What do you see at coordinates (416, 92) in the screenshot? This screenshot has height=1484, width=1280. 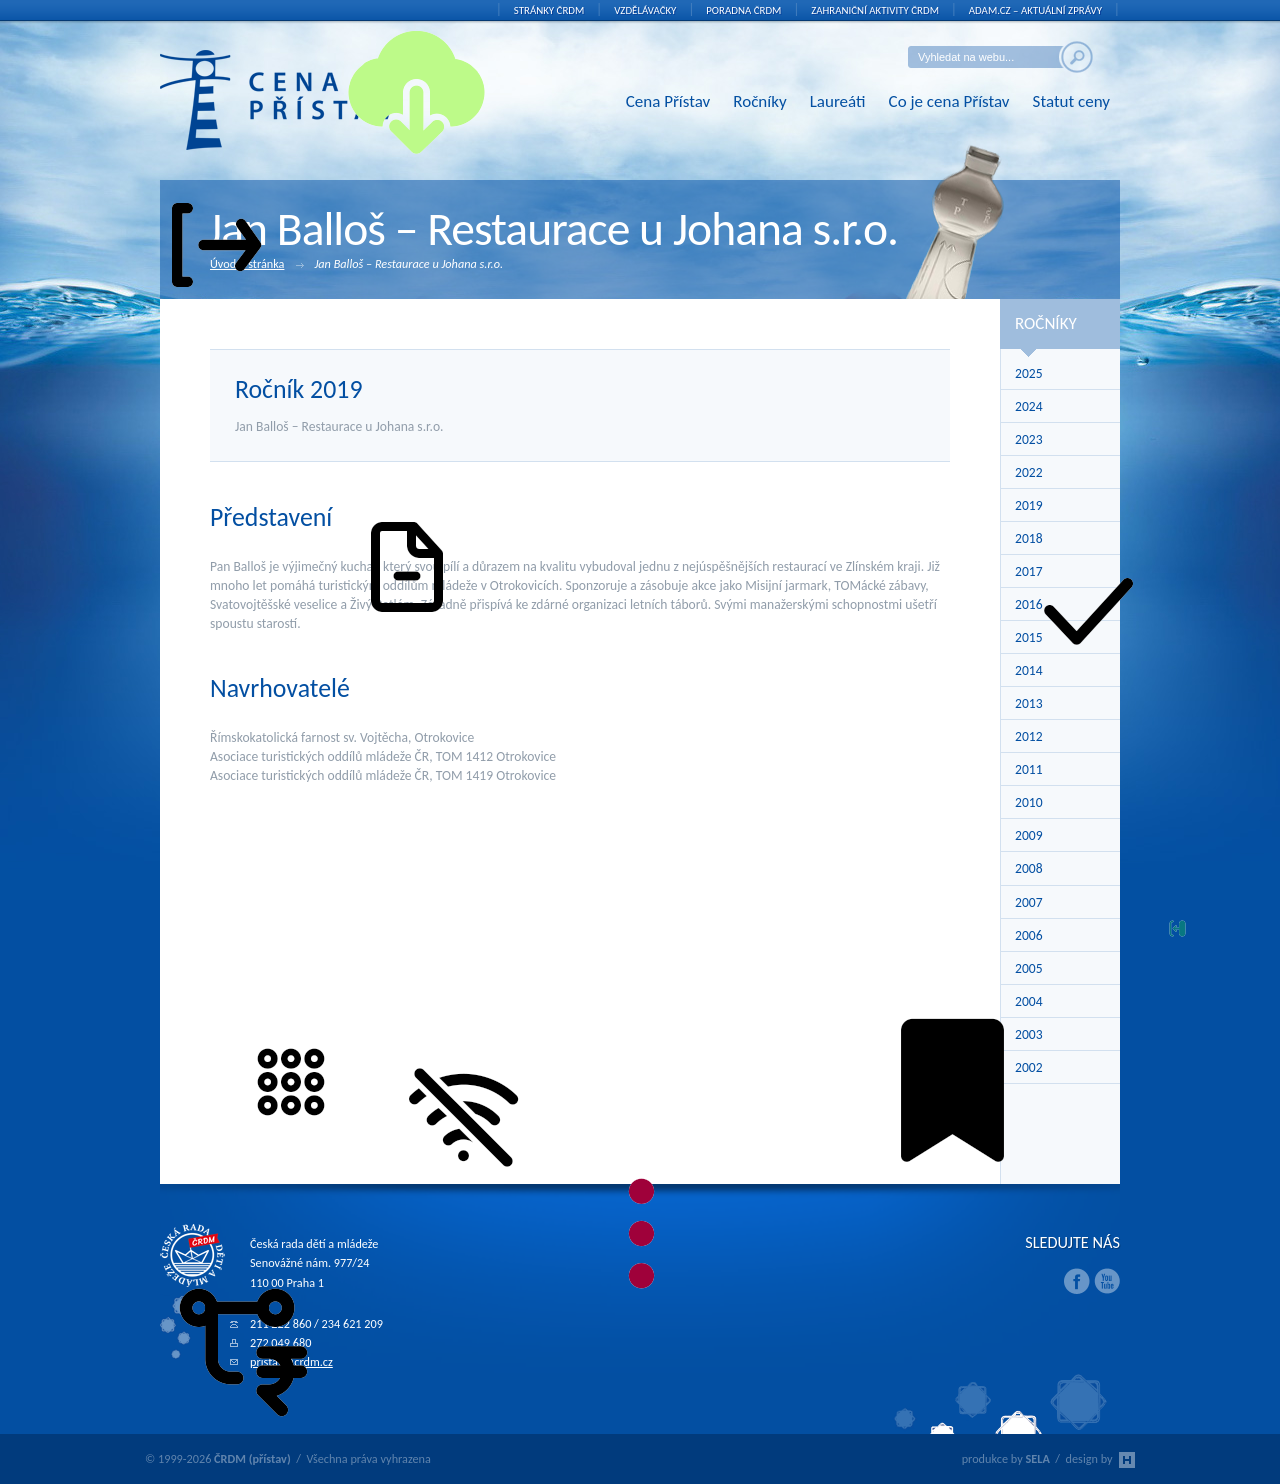 I see `download file from cloud storage` at bounding box center [416, 92].